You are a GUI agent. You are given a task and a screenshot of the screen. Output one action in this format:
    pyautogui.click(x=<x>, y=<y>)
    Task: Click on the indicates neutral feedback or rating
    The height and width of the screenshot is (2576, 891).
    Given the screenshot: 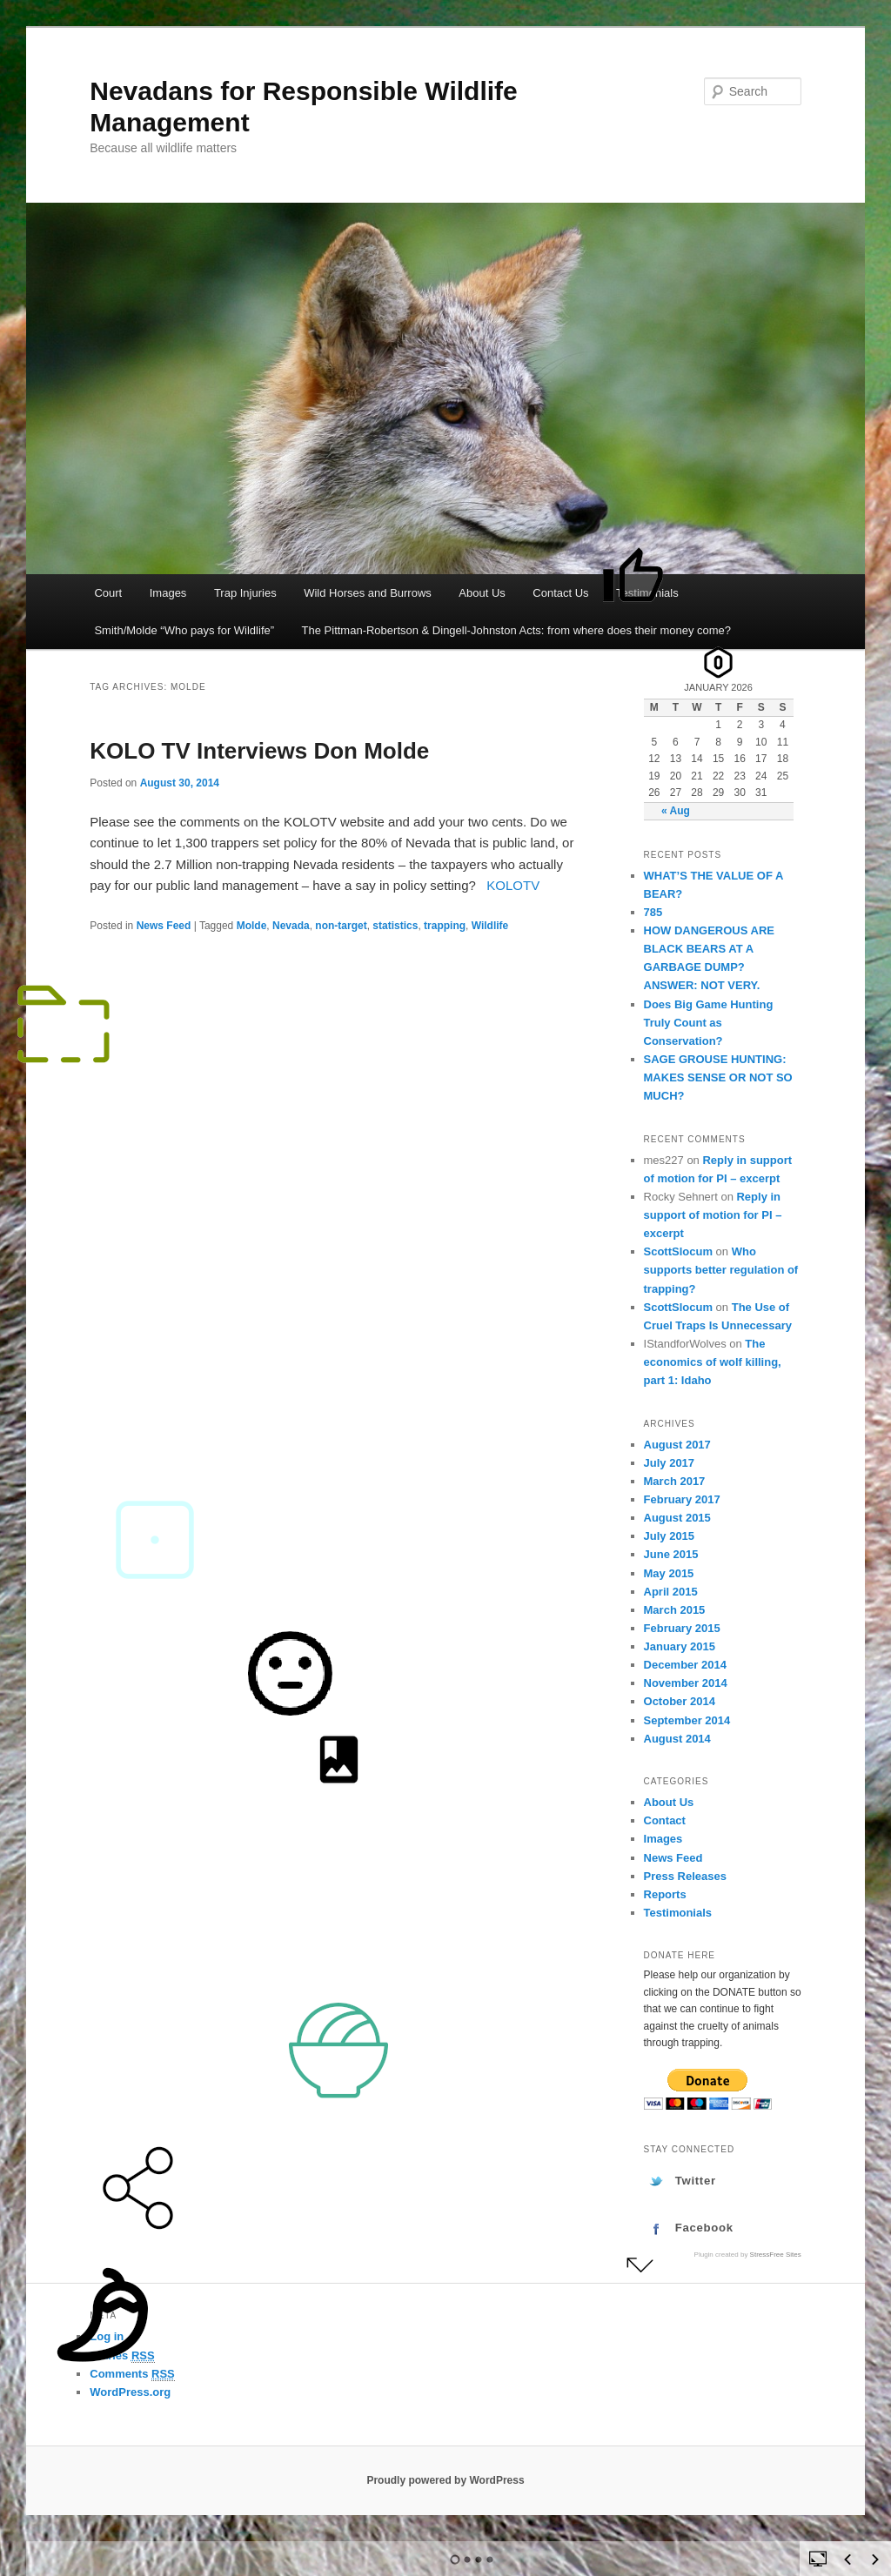 What is the action you would take?
    pyautogui.click(x=290, y=1673)
    